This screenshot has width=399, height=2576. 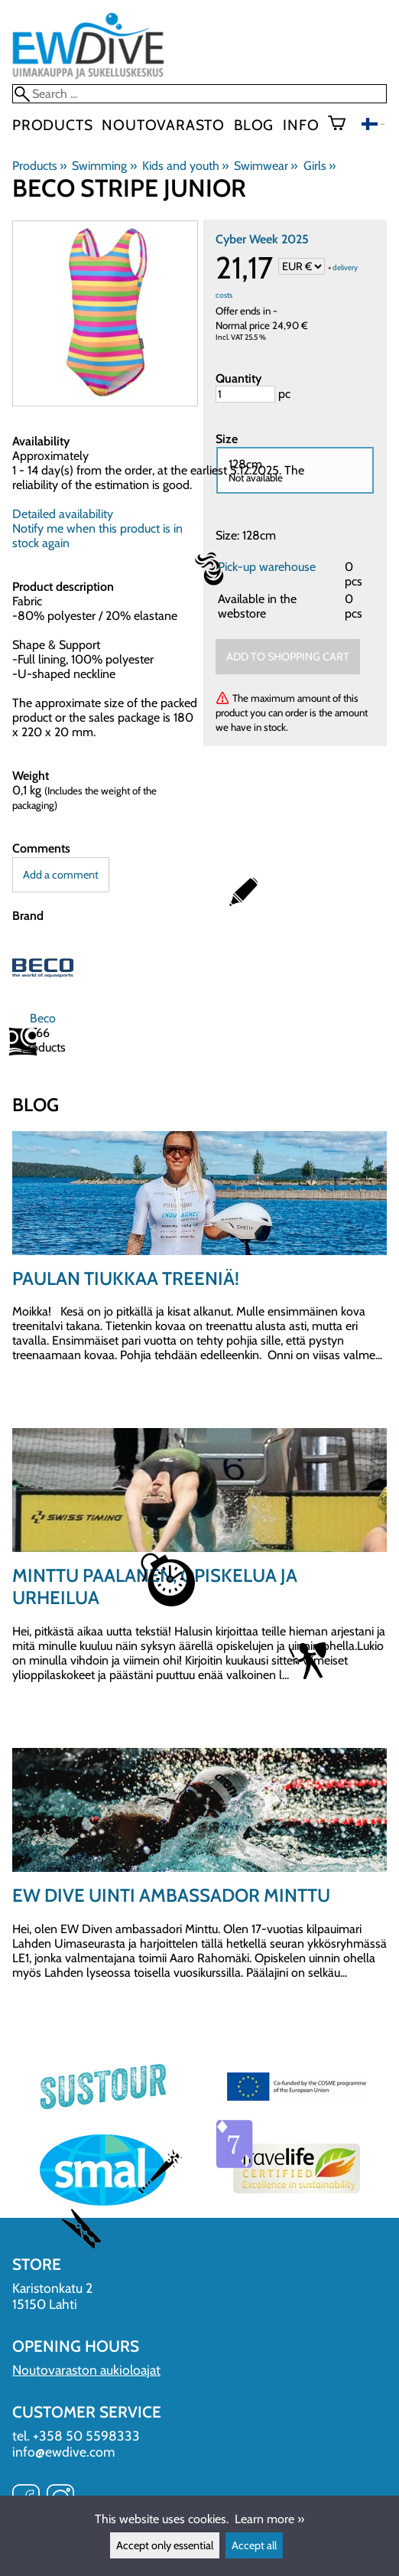 I want to click on highlight or mark important text, so click(x=243, y=892).